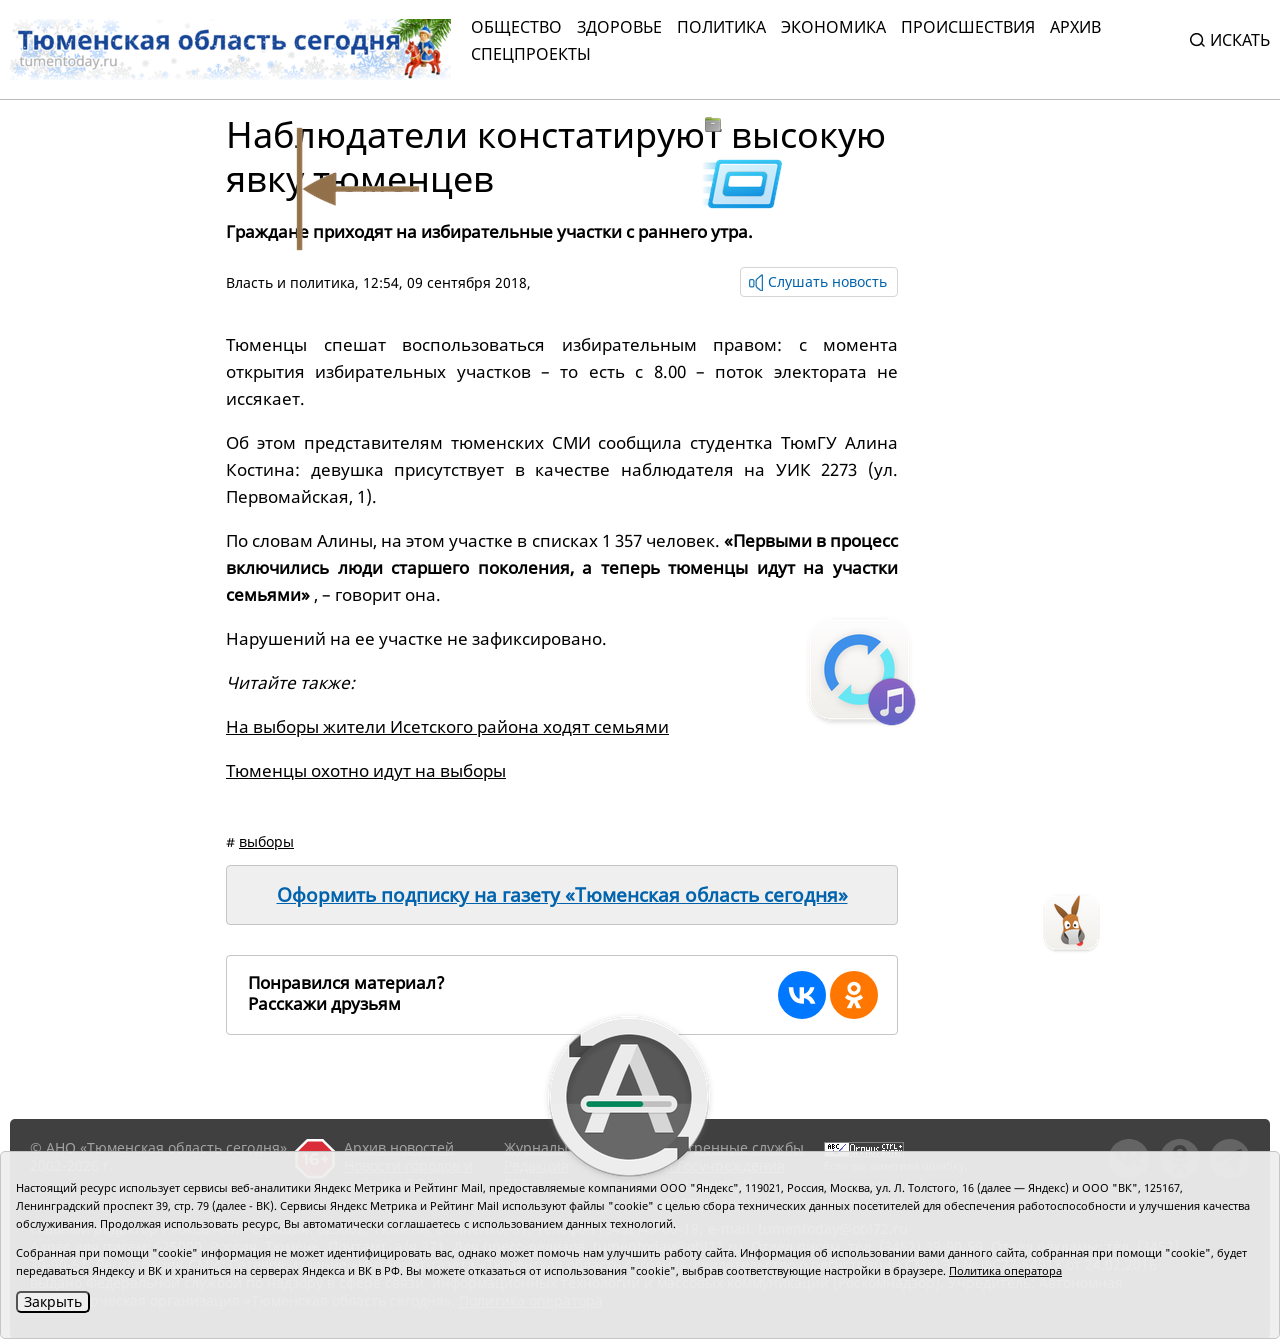 This screenshot has width=1280, height=1339. What do you see at coordinates (629, 1097) in the screenshot?
I see `open system software update application` at bounding box center [629, 1097].